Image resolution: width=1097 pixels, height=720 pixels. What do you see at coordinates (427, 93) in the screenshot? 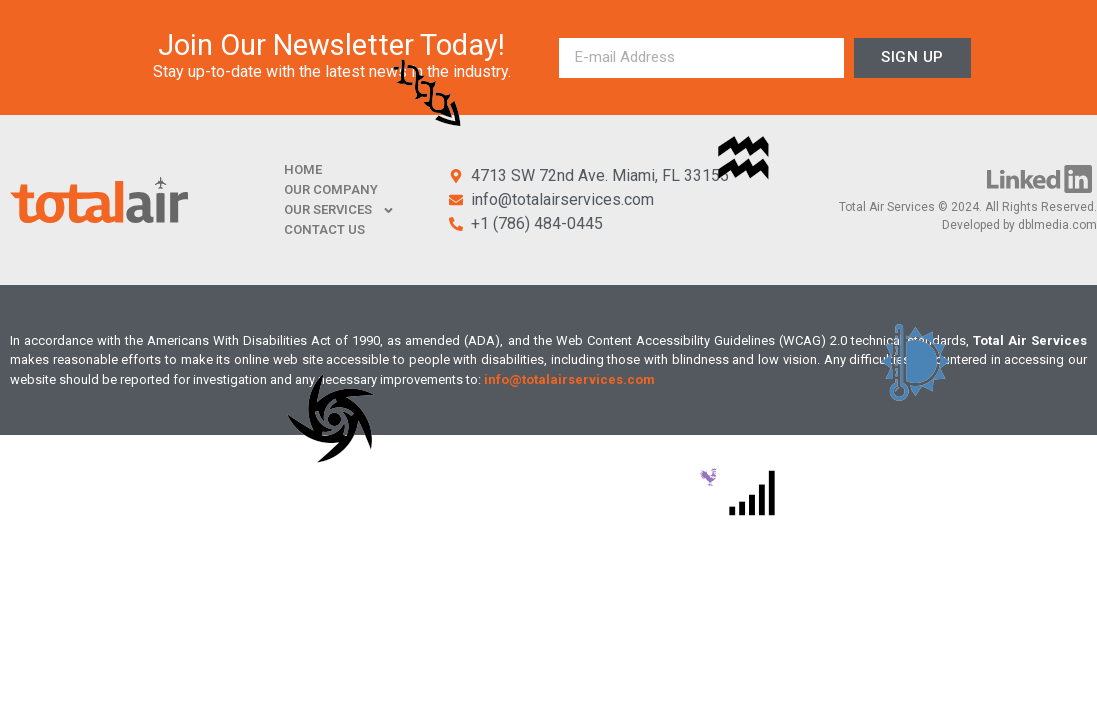
I see `select a thorn or vine-based attack ability` at bounding box center [427, 93].